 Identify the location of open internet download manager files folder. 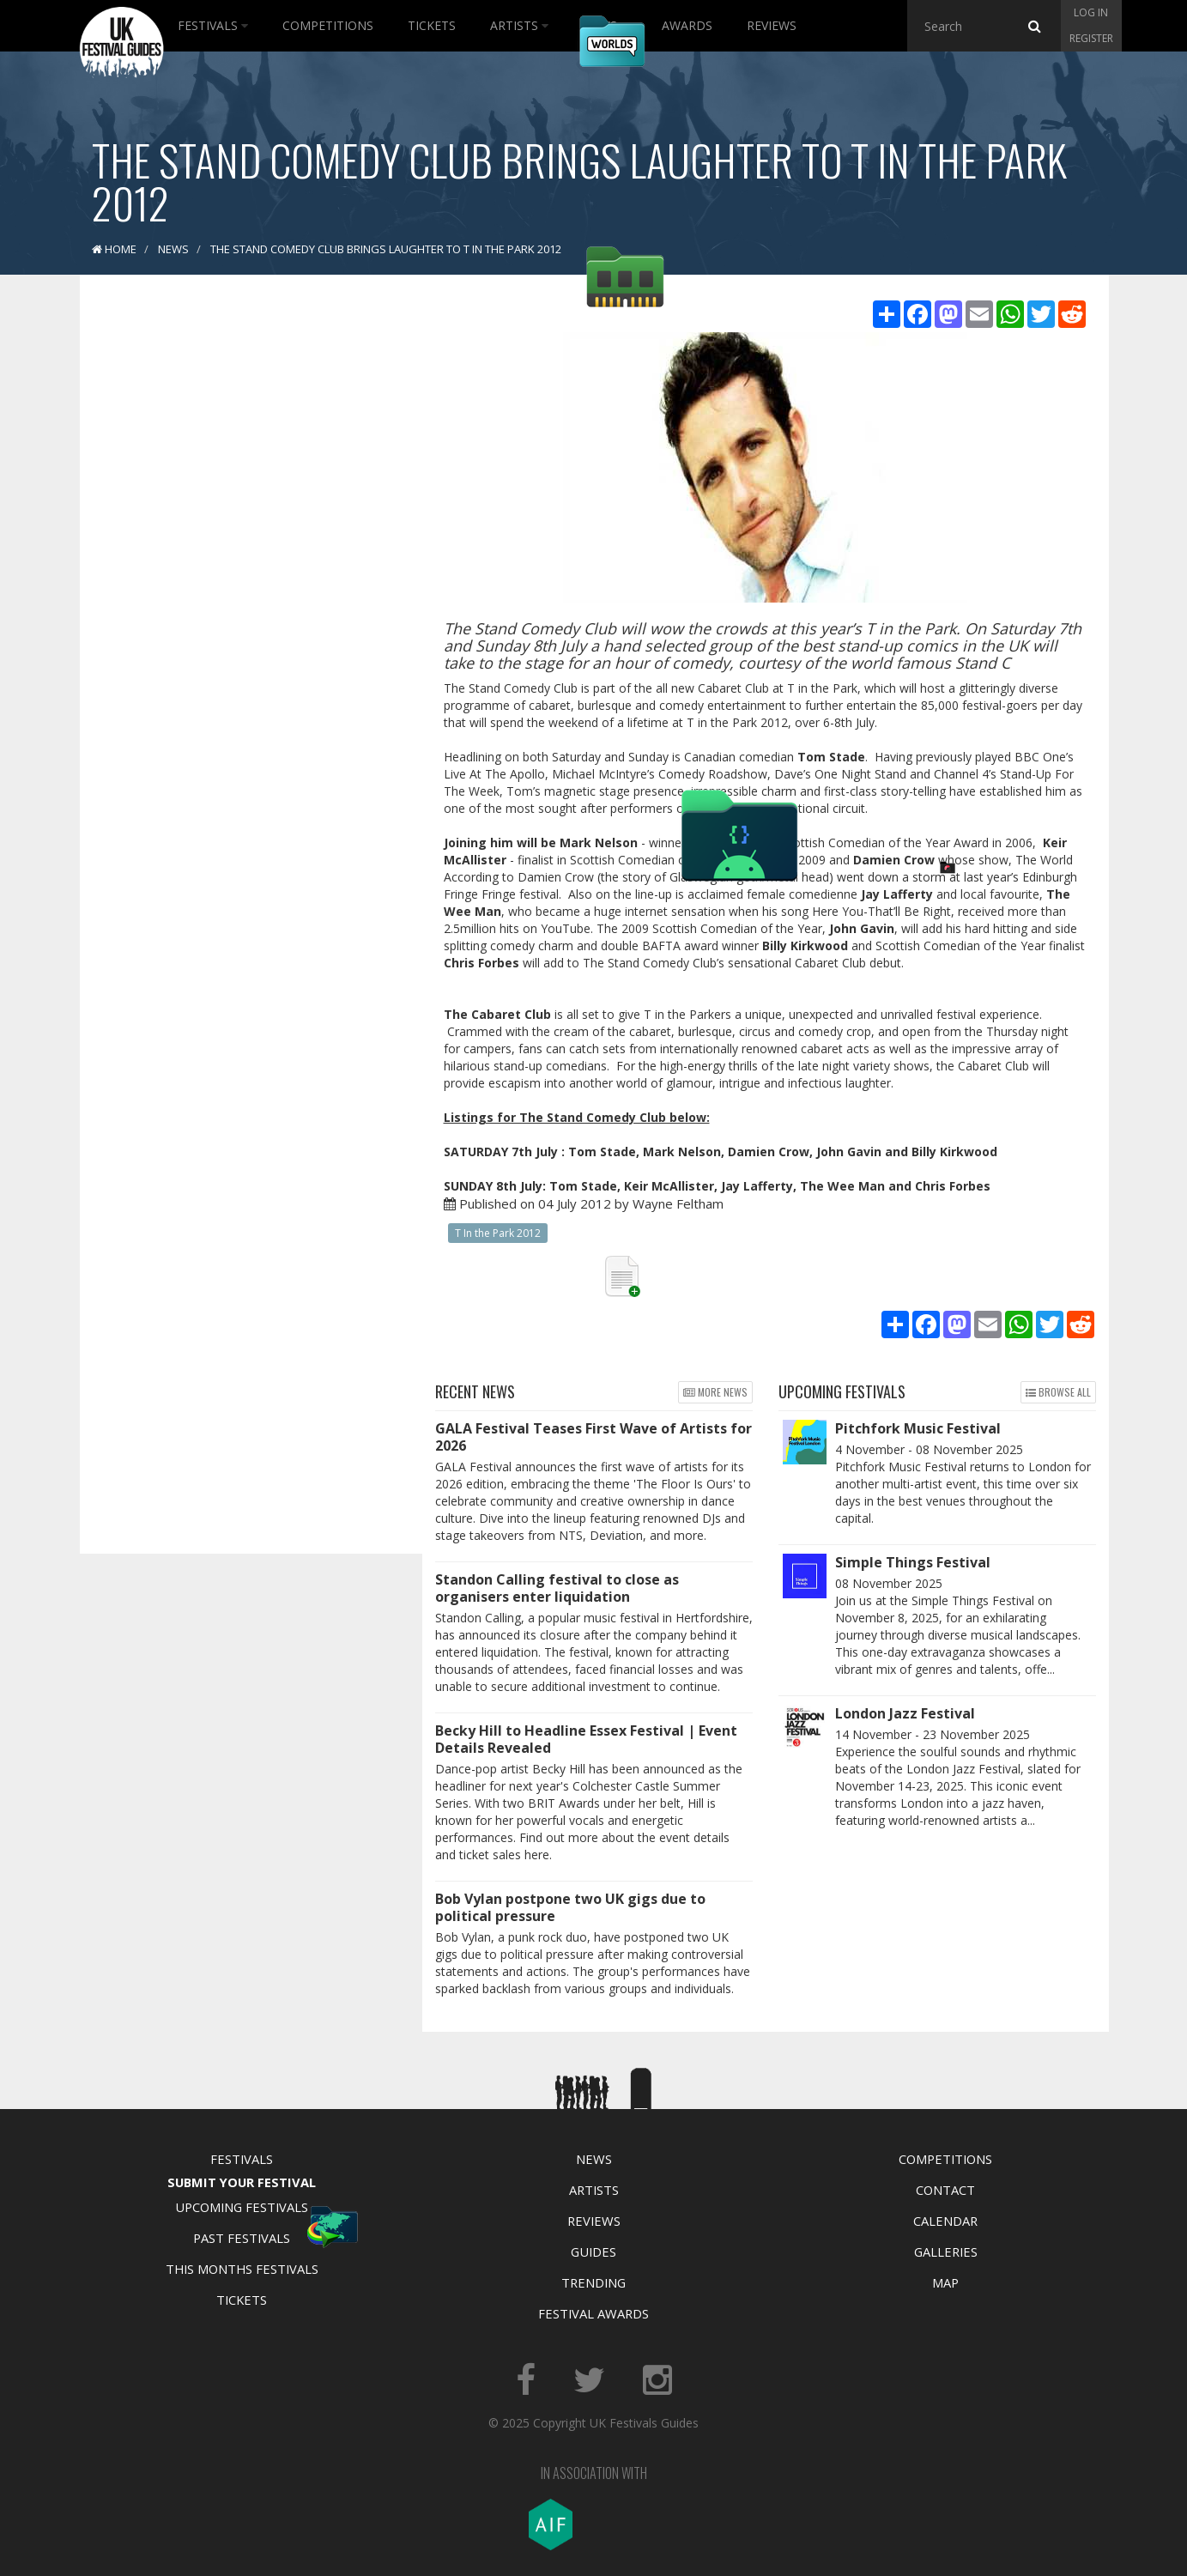
(334, 2226).